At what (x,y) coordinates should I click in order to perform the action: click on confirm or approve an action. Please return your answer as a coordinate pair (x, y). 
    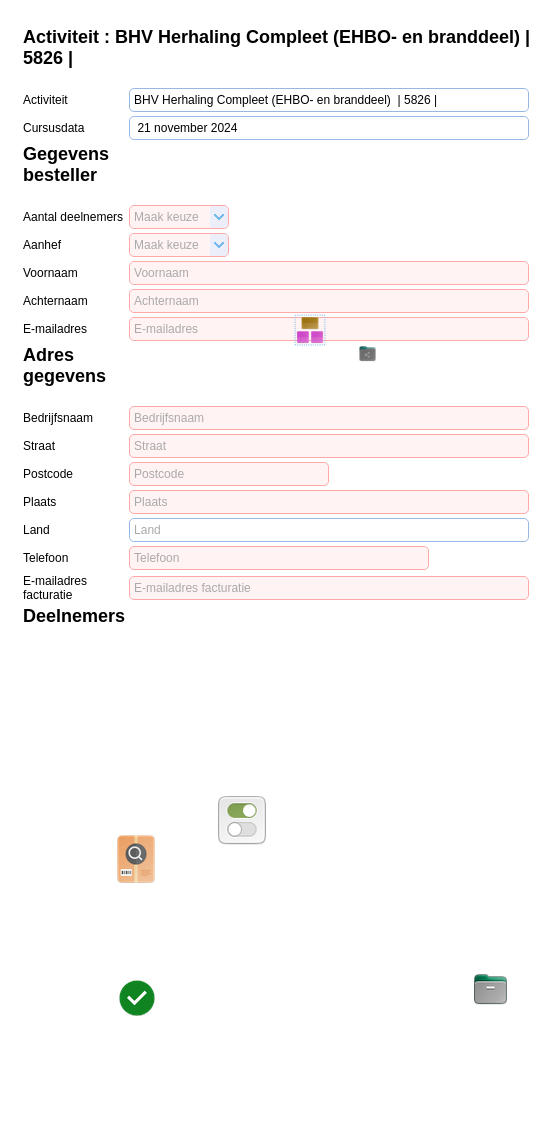
    Looking at the image, I should click on (137, 998).